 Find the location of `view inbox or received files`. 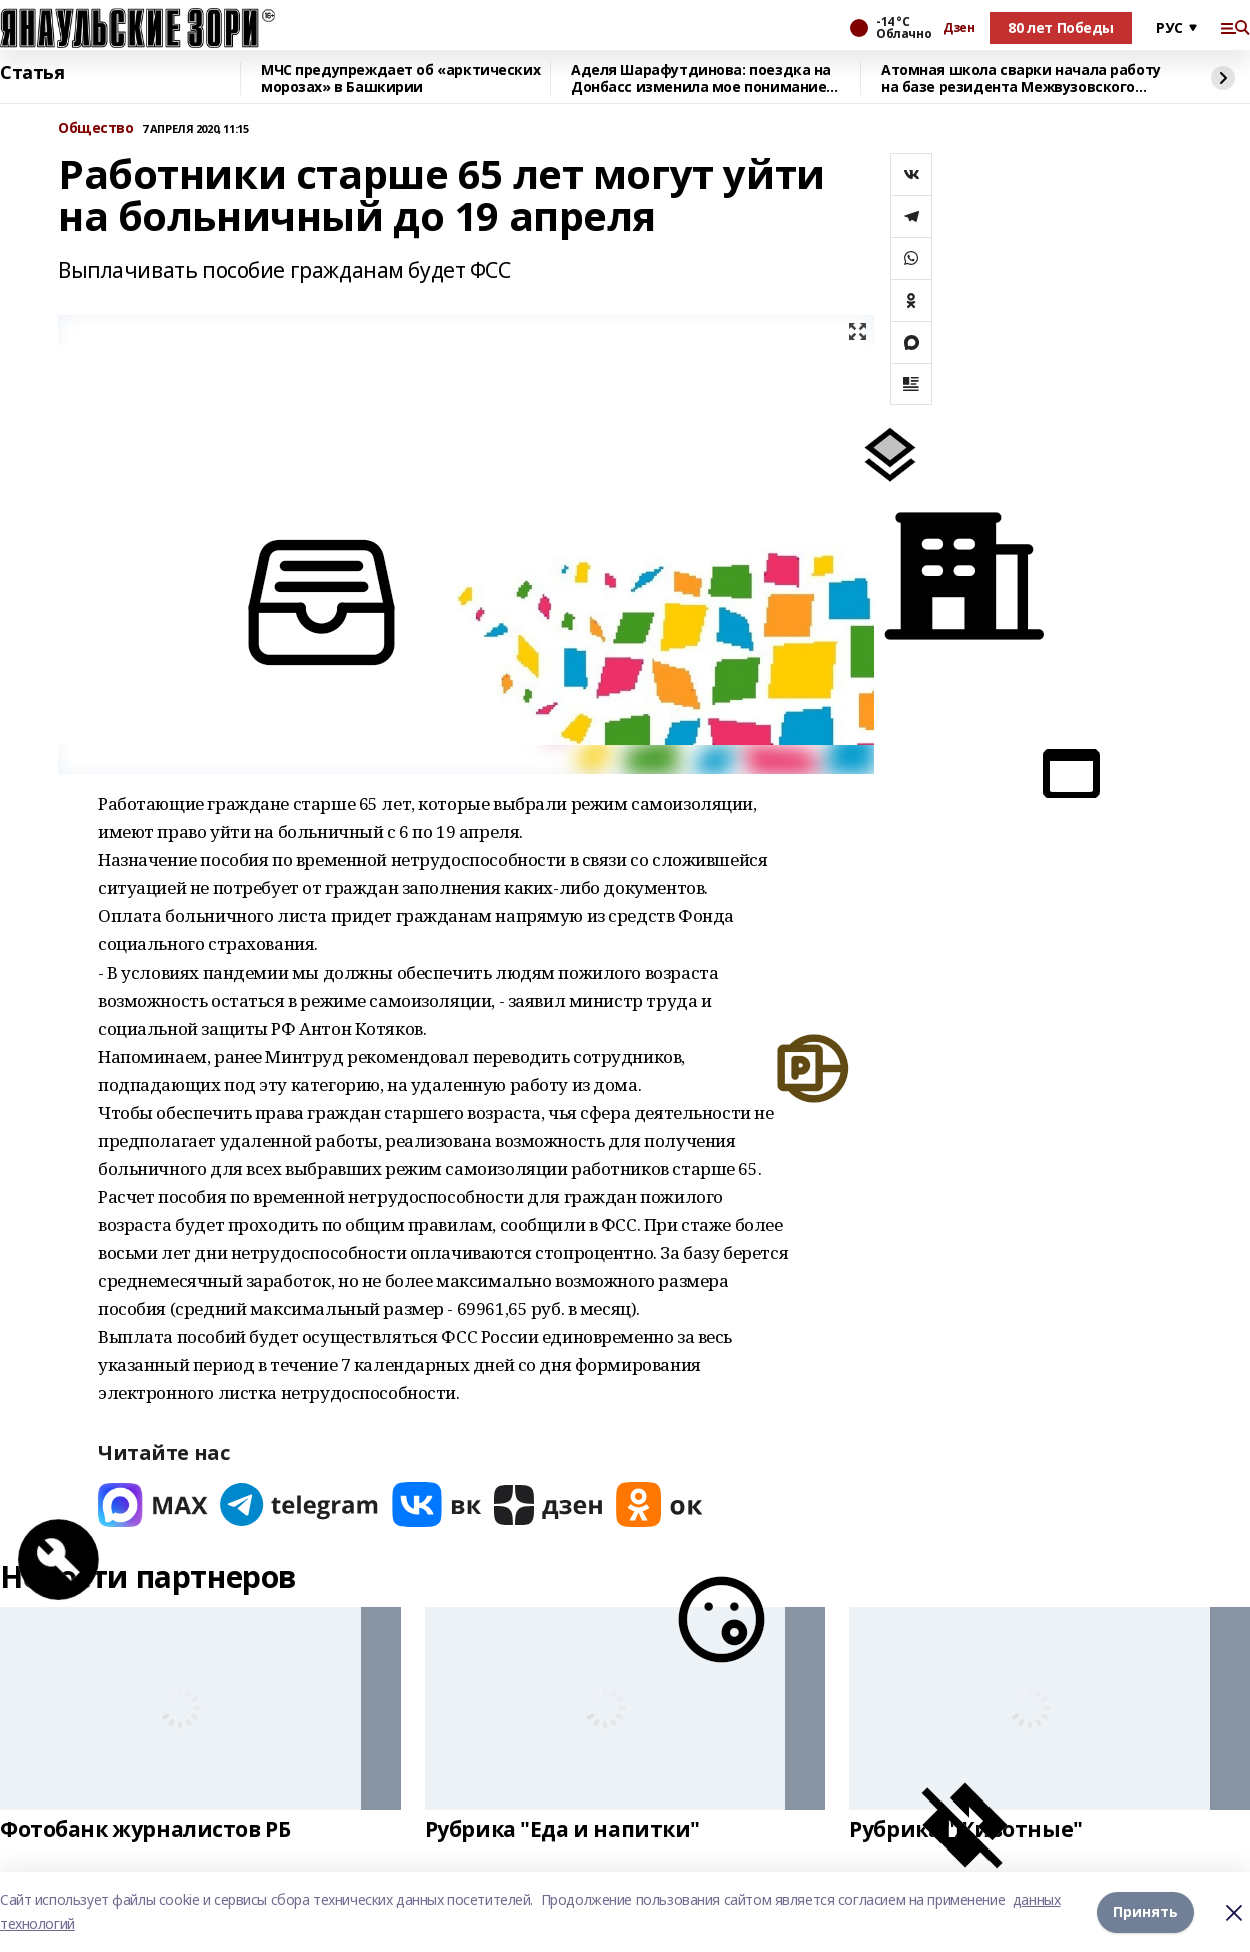

view inbox or received files is located at coordinates (321, 602).